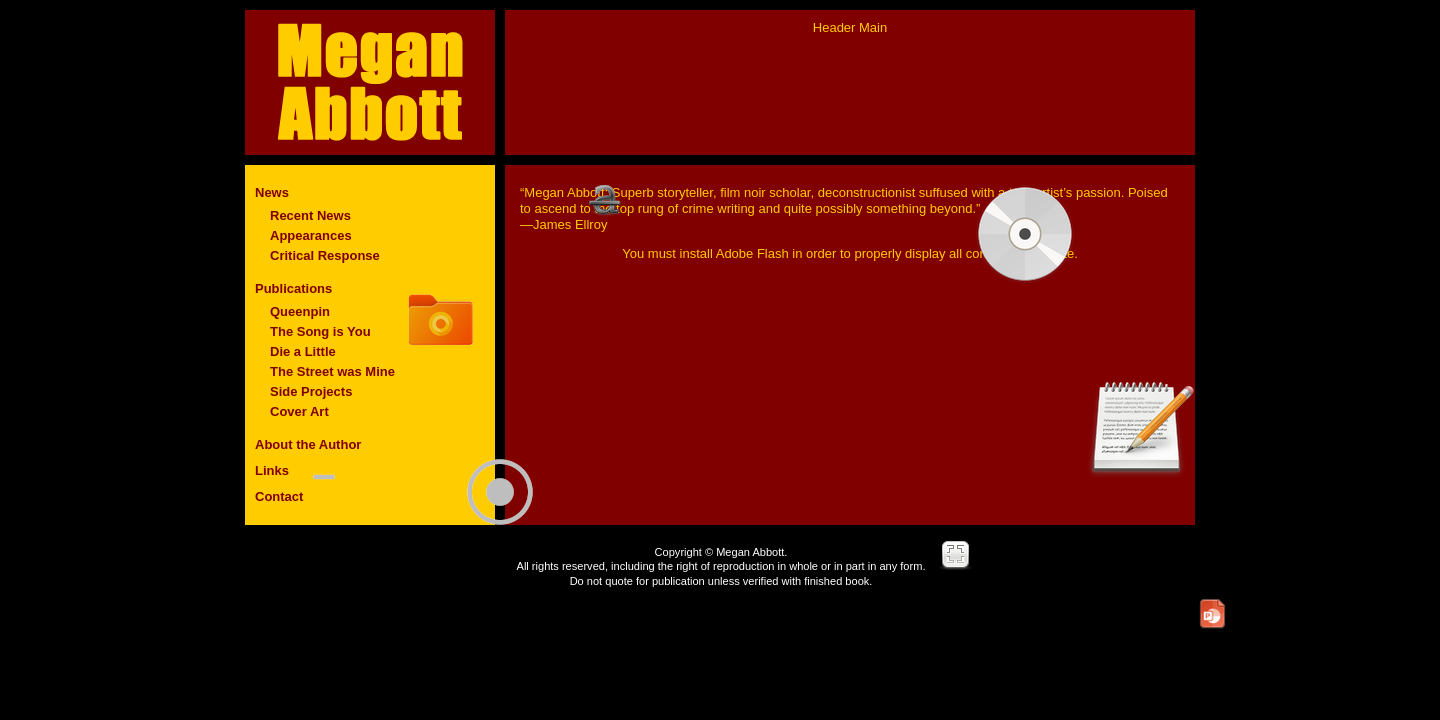 Image resolution: width=1440 pixels, height=720 pixels. Describe the element at coordinates (606, 200) in the screenshot. I see `apply strikethrough formatting to selected text` at that location.